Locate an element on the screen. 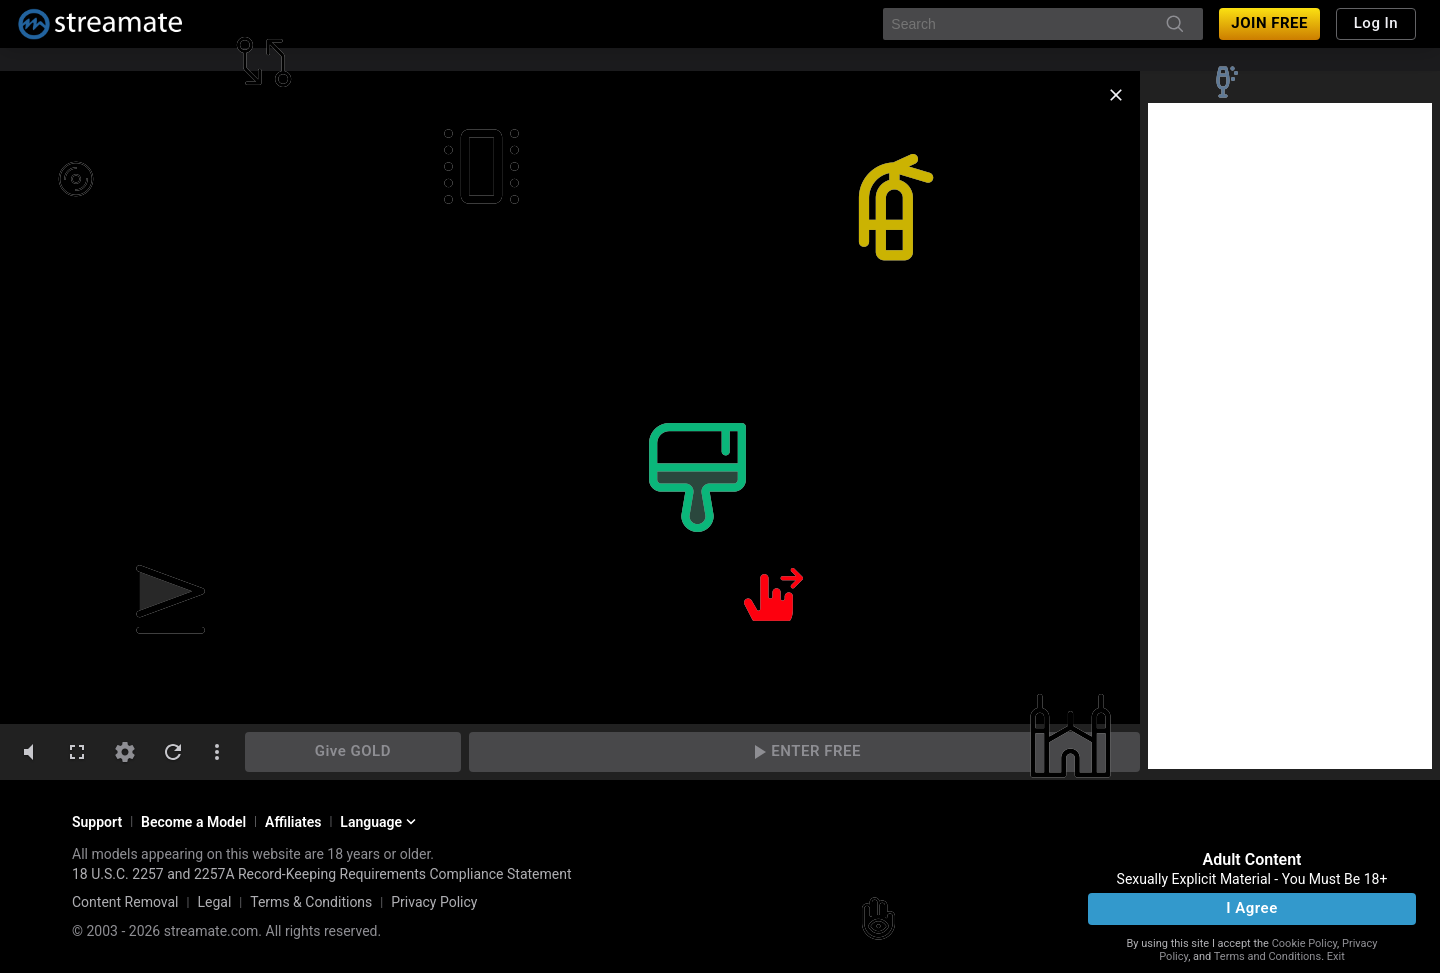 This screenshot has width=1440, height=973. fire safety equipment indicator is located at coordinates (891, 208).